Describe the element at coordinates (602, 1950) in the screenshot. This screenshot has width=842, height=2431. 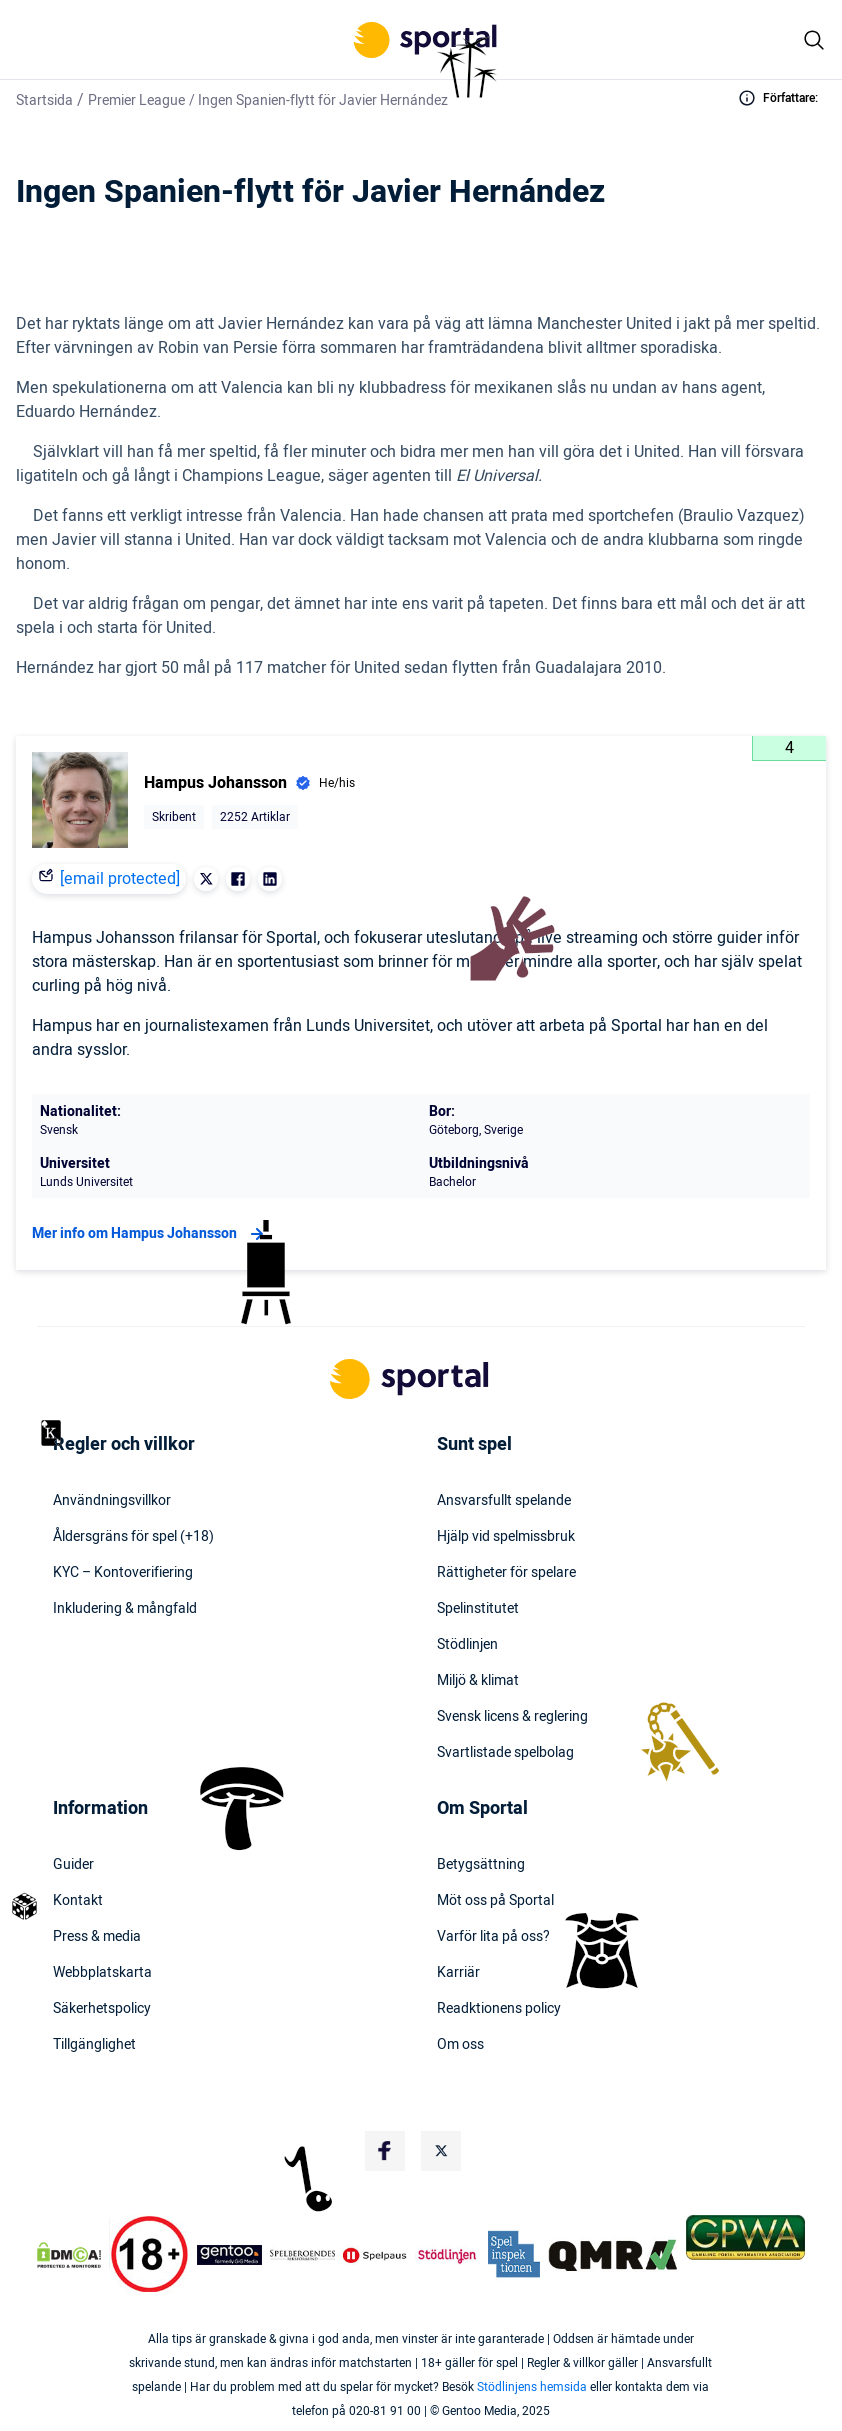
I see `equip armor or cape to character` at that location.